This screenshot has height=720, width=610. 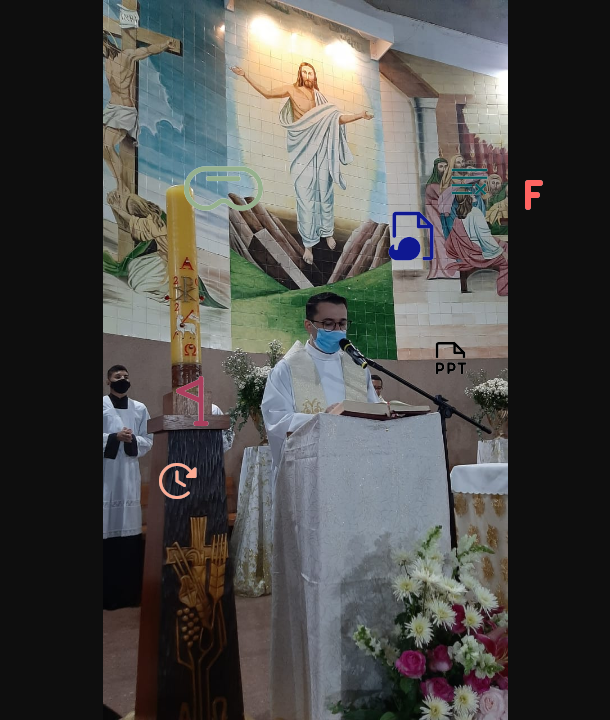 I want to click on open a PowerPoint presentation file, so click(x=450, y=359).